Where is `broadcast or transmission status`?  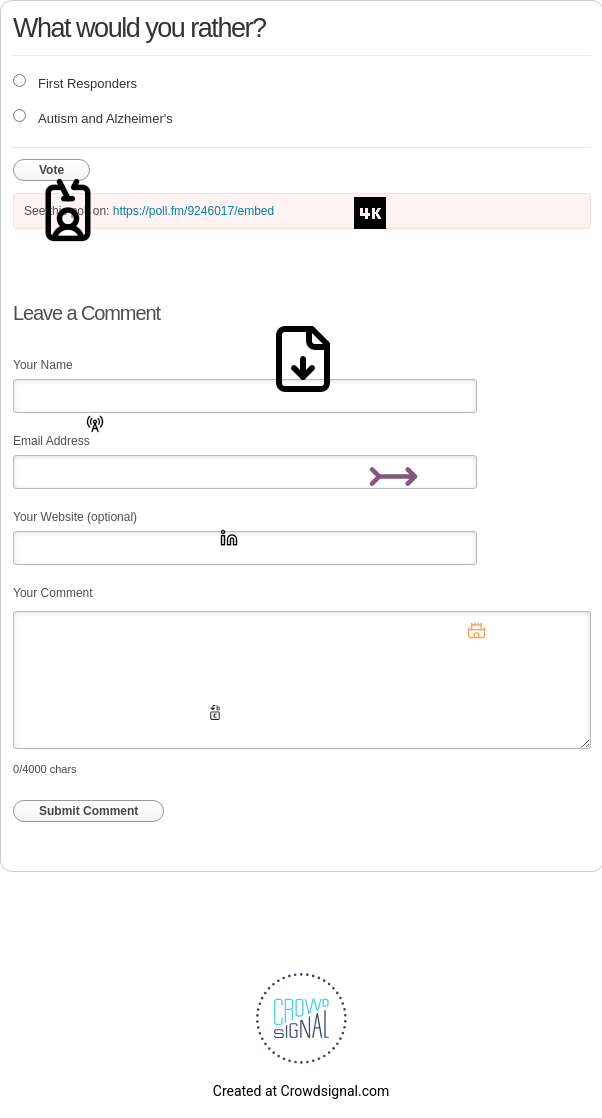 broadcast or transmission status is located at coordinates (95, 424).